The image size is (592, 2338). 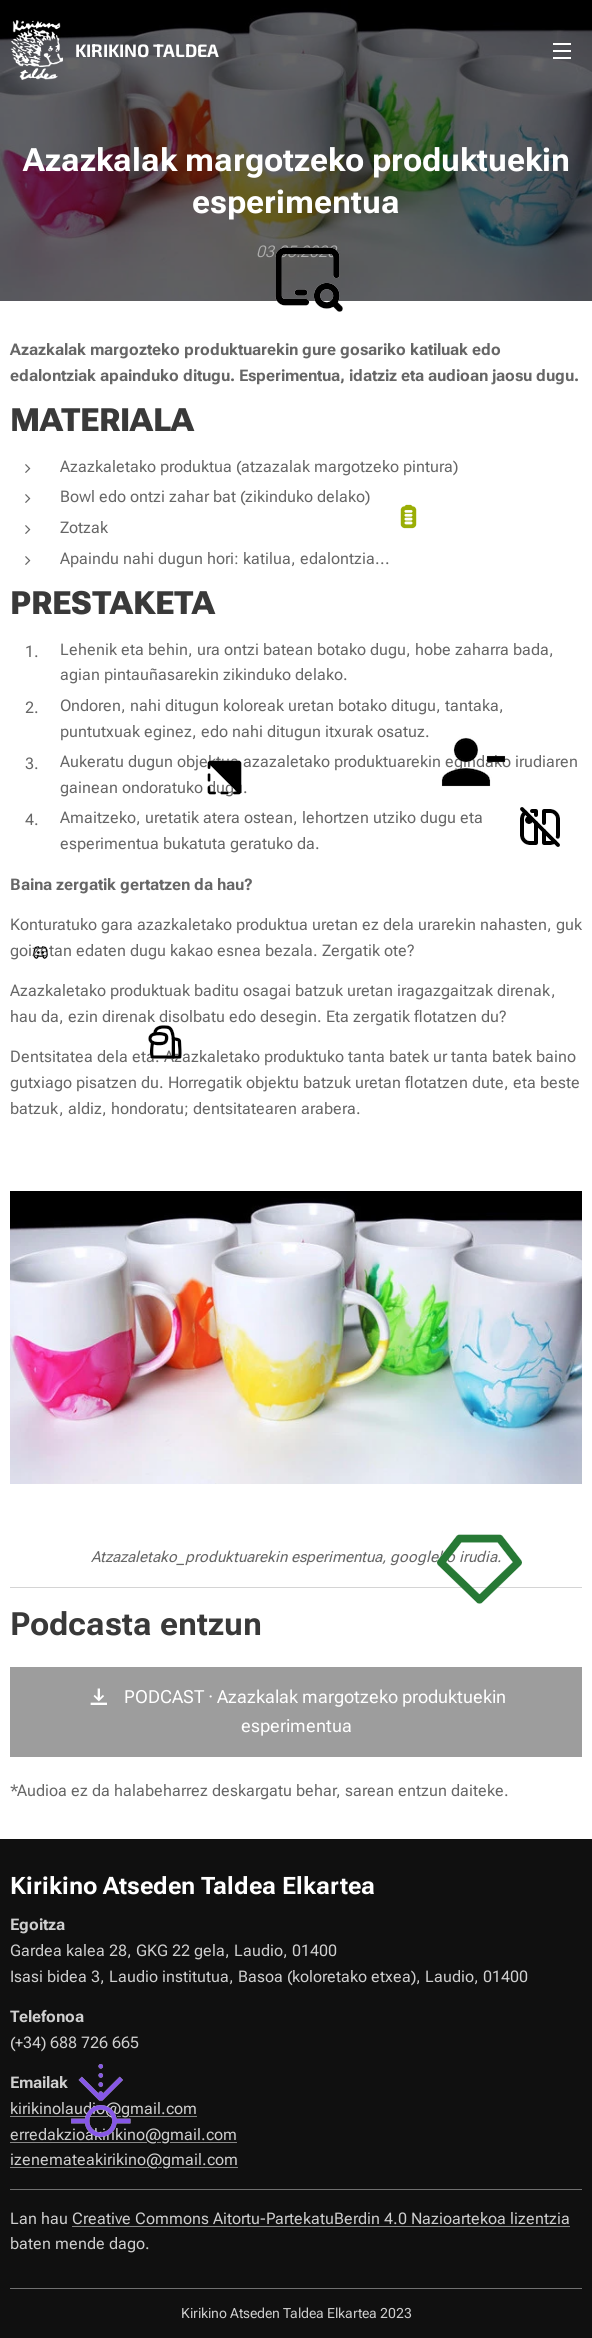 What do you see at coordinates (224, 777) in the screenshot?
I see `invert current selection` at bounding box center [224, 777].